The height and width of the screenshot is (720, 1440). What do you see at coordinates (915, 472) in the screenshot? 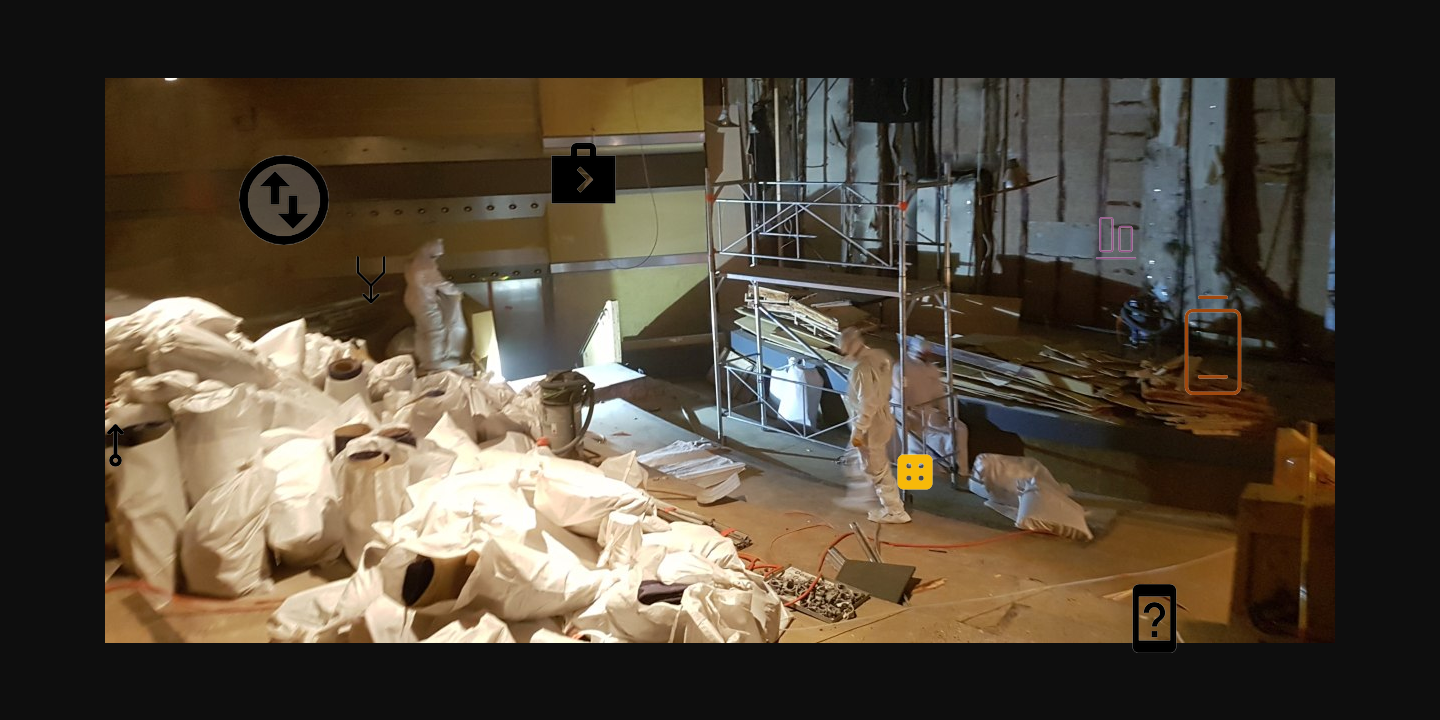
I see `roll or randomize with a value of four` at bounding box center [915, 472].